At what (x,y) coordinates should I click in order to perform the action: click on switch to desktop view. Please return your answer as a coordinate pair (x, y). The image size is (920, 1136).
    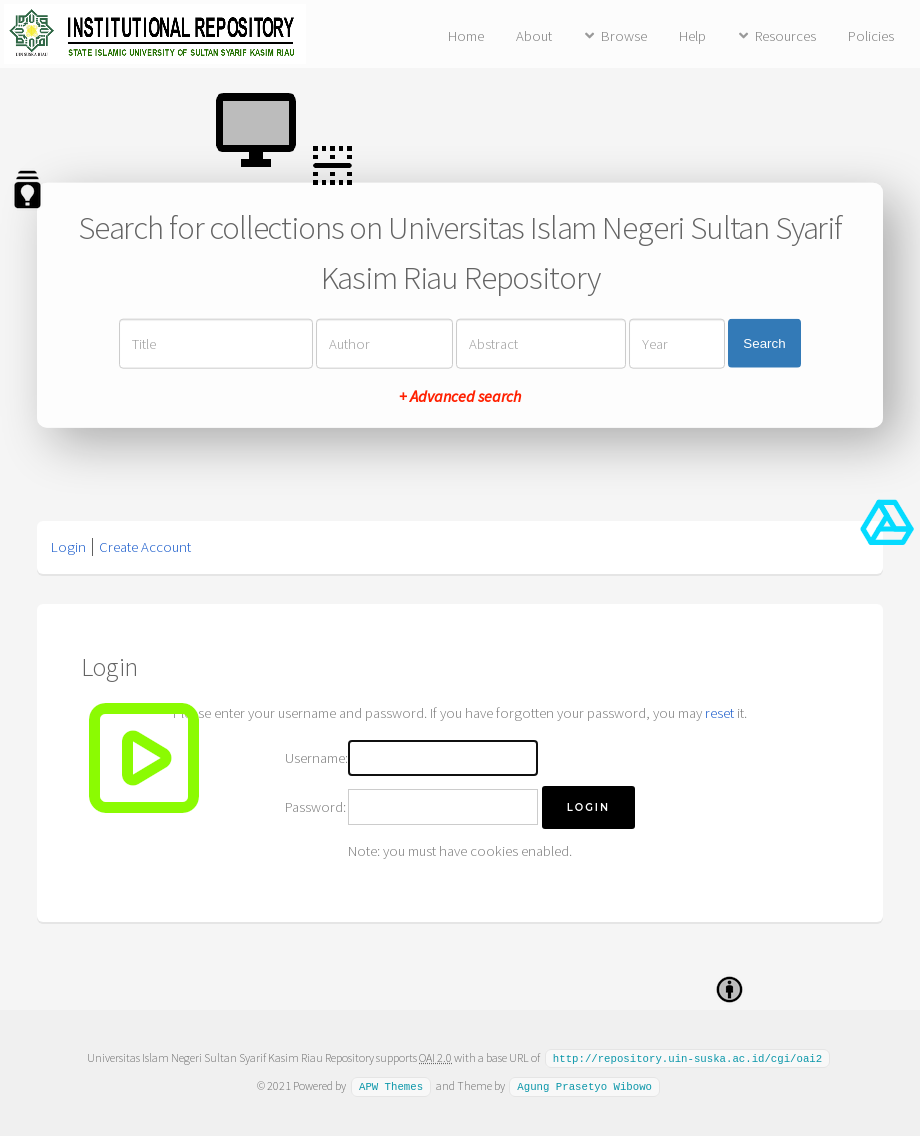
    Looking at the image, I should click on (256, 130).